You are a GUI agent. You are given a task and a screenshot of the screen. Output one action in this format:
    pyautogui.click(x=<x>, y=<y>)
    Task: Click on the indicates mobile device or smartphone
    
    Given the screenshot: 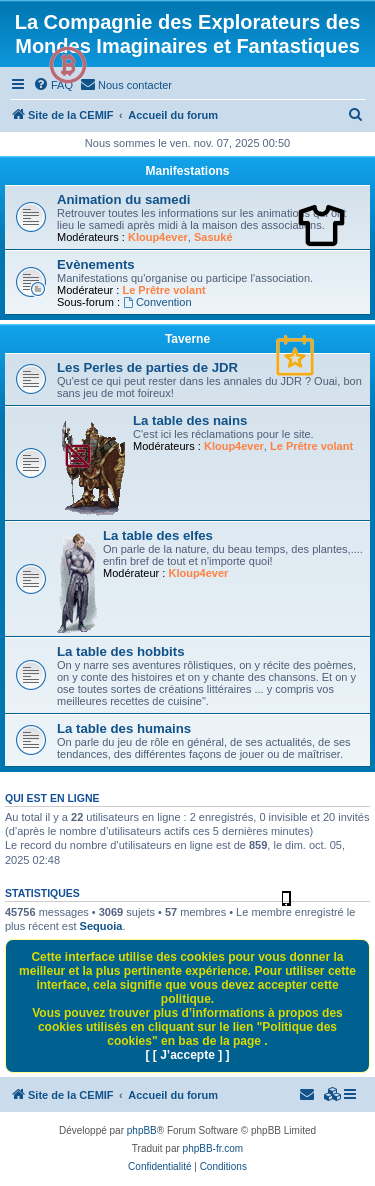 What is the action you would take?
    pyautogui.click(x=286, y=898)
    